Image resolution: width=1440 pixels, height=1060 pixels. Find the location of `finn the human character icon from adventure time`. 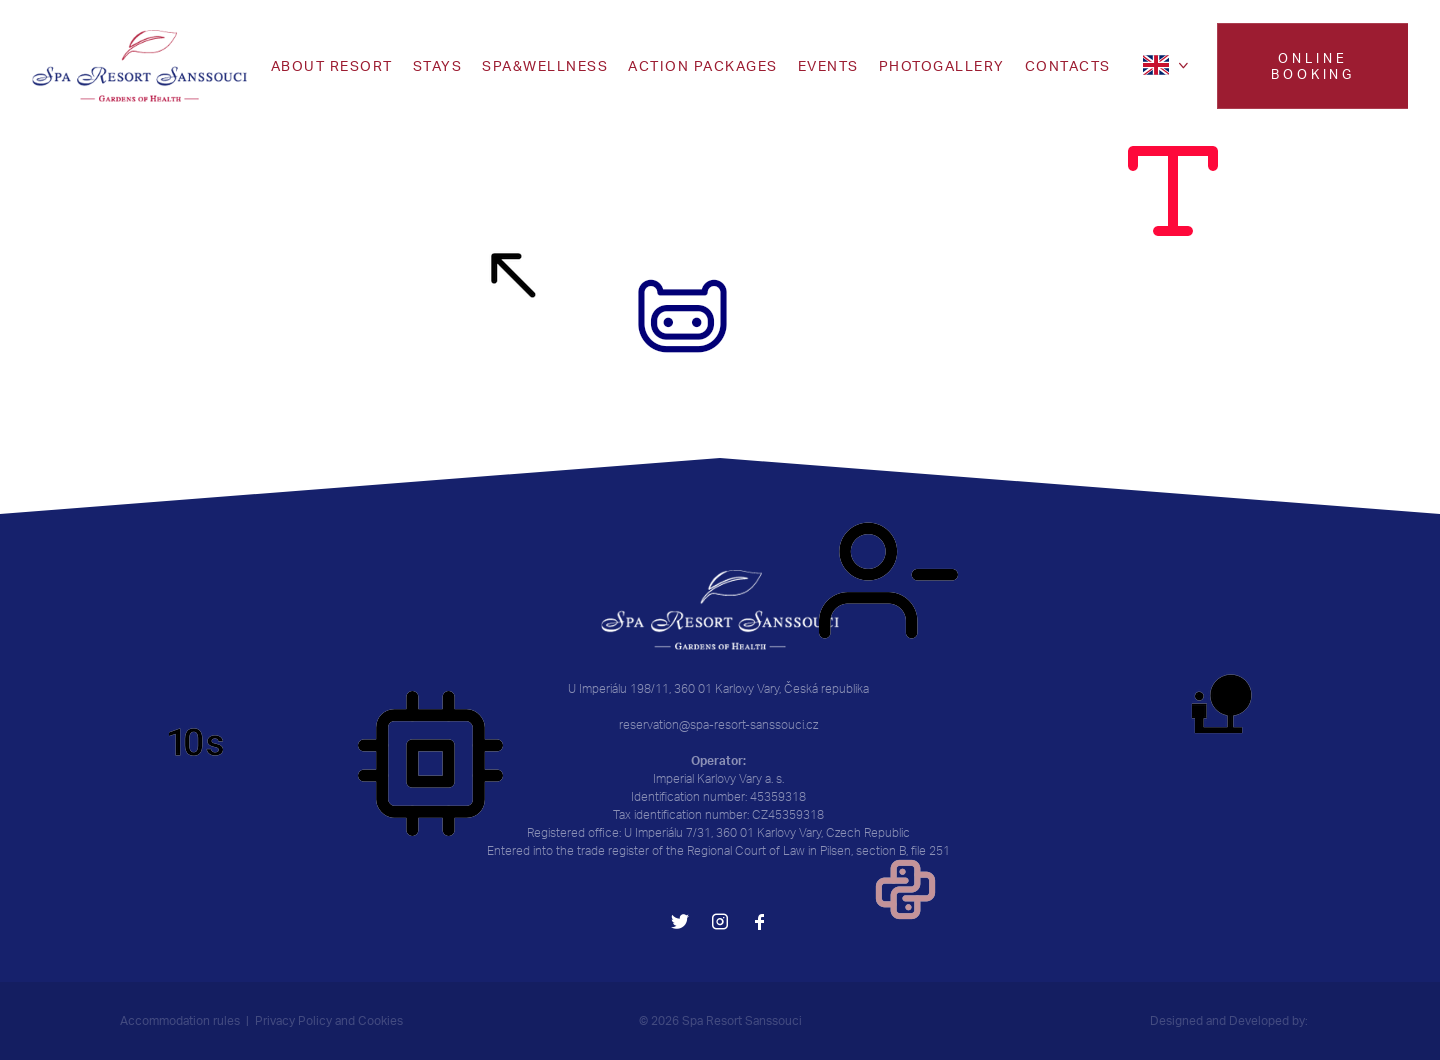

finn the human character icon from adventure time is located at coordinates (682, 314).